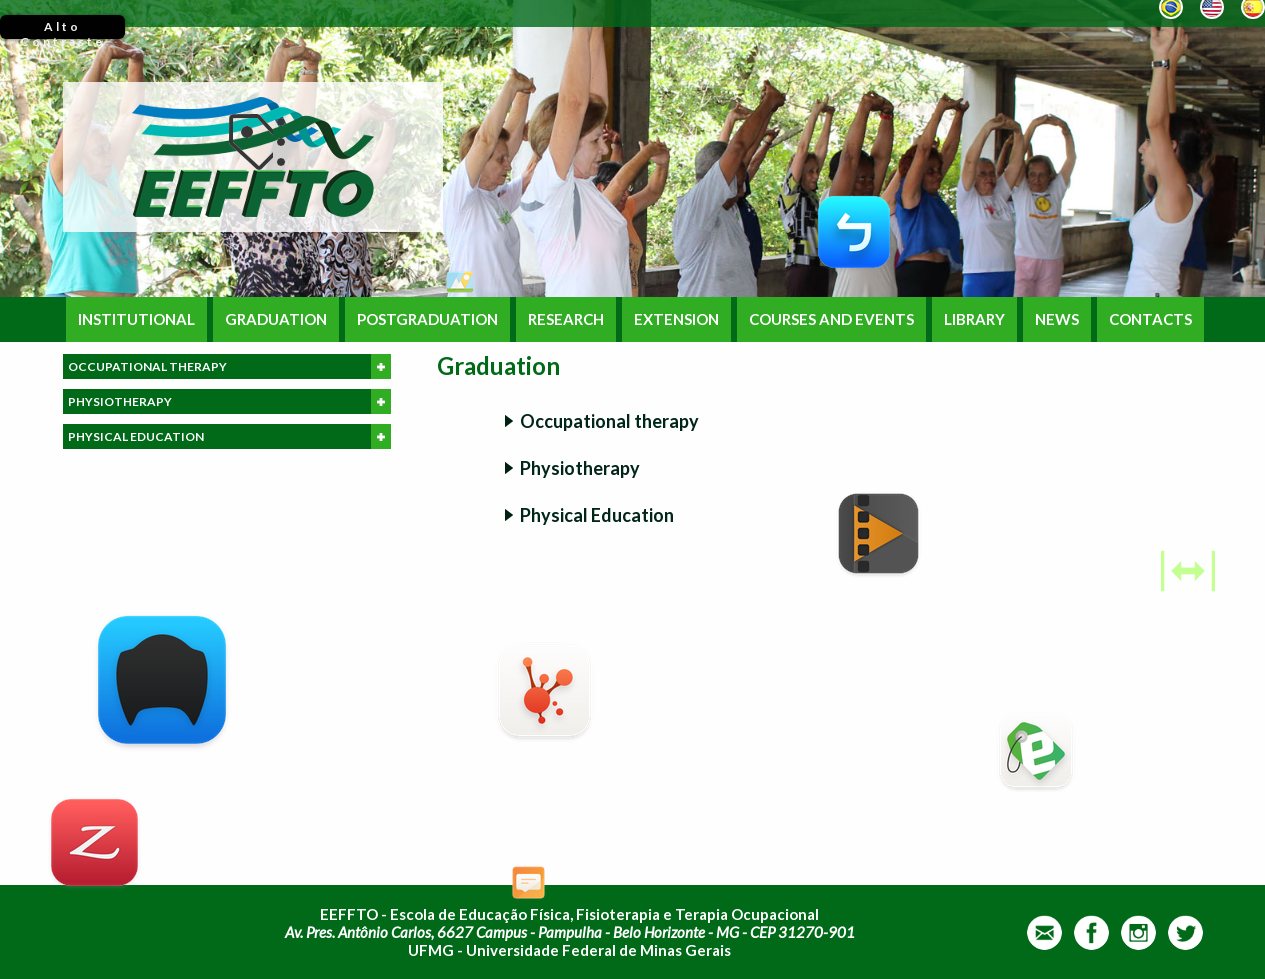 The height and width of the screenshot is (979, 1265). What do you see at coordinates (878, 533) in the screenshot?
I see `open blackmagic raw player app` at bounding box center [878, 533].